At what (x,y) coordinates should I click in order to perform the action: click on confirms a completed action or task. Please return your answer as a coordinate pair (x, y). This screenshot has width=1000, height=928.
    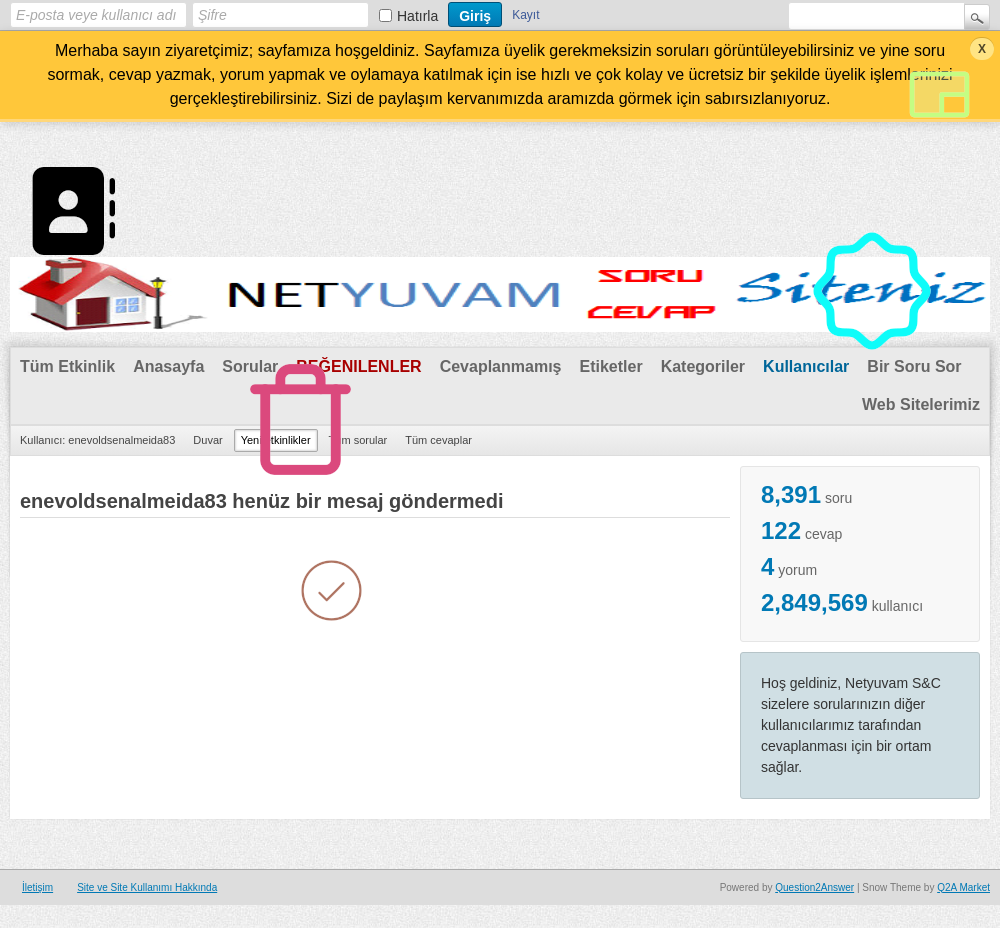
    Looking at the image, I should click on (331, 590).